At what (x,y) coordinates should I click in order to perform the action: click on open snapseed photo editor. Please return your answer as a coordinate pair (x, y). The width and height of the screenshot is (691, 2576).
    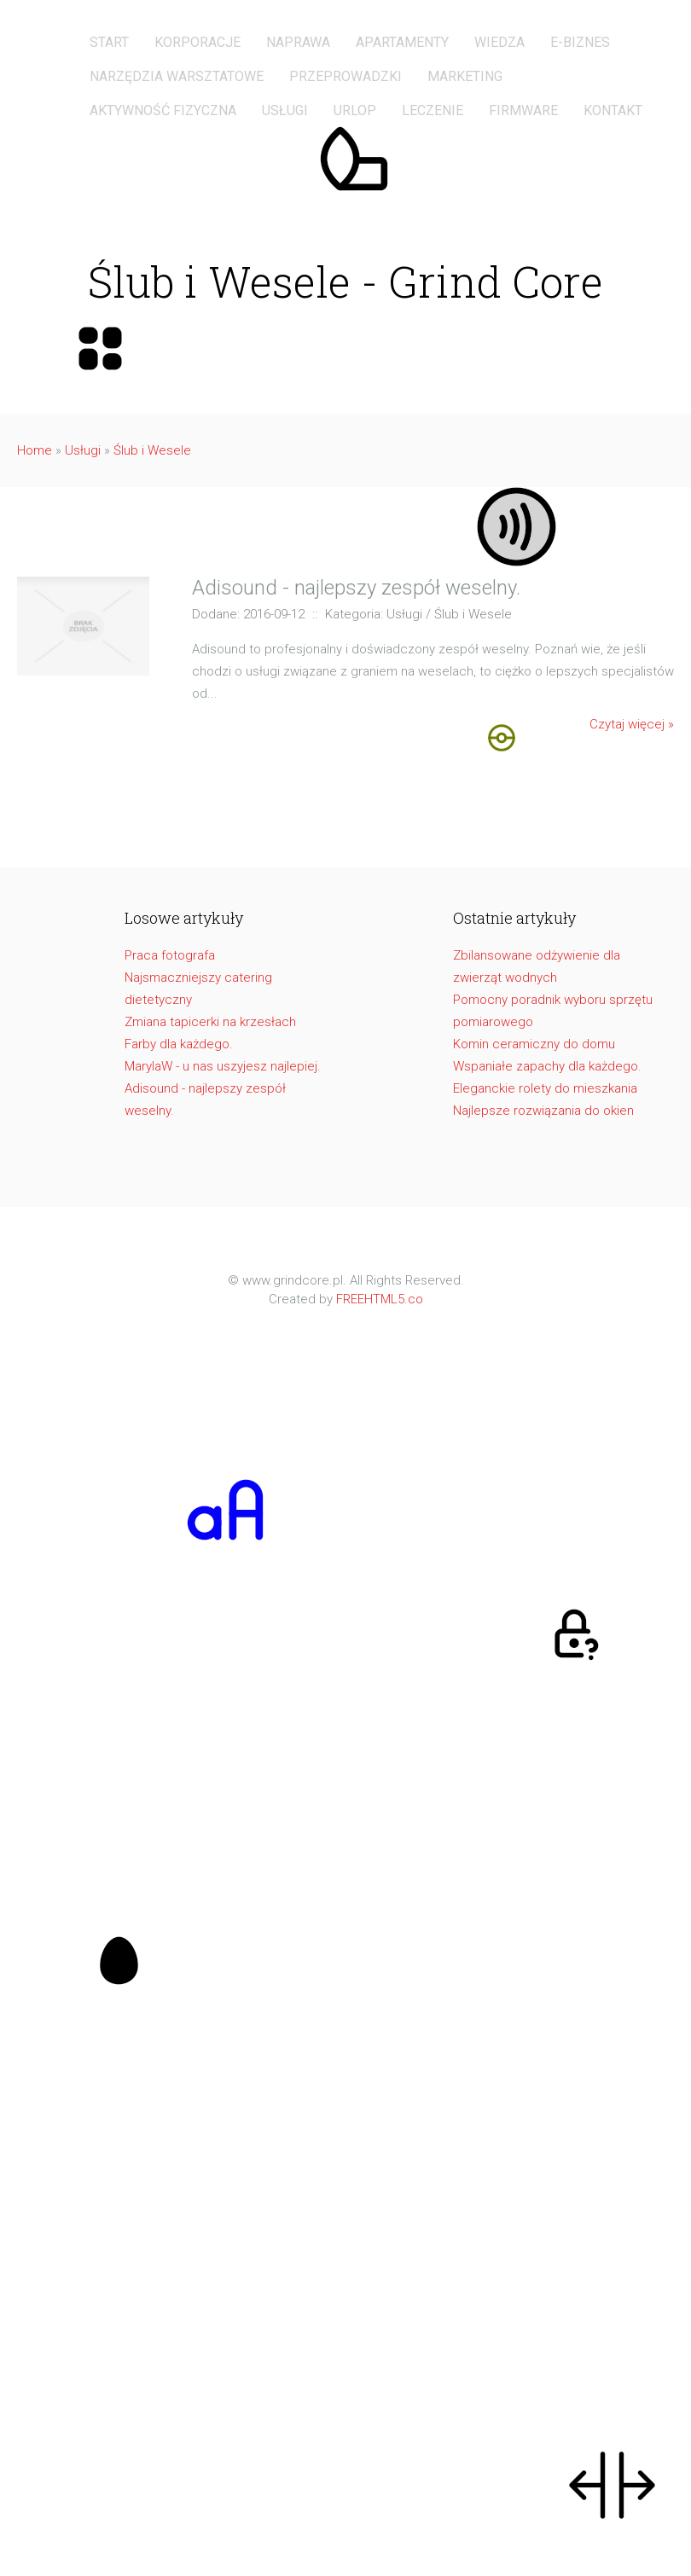
    Looking at the image, I should click on (354, 160).